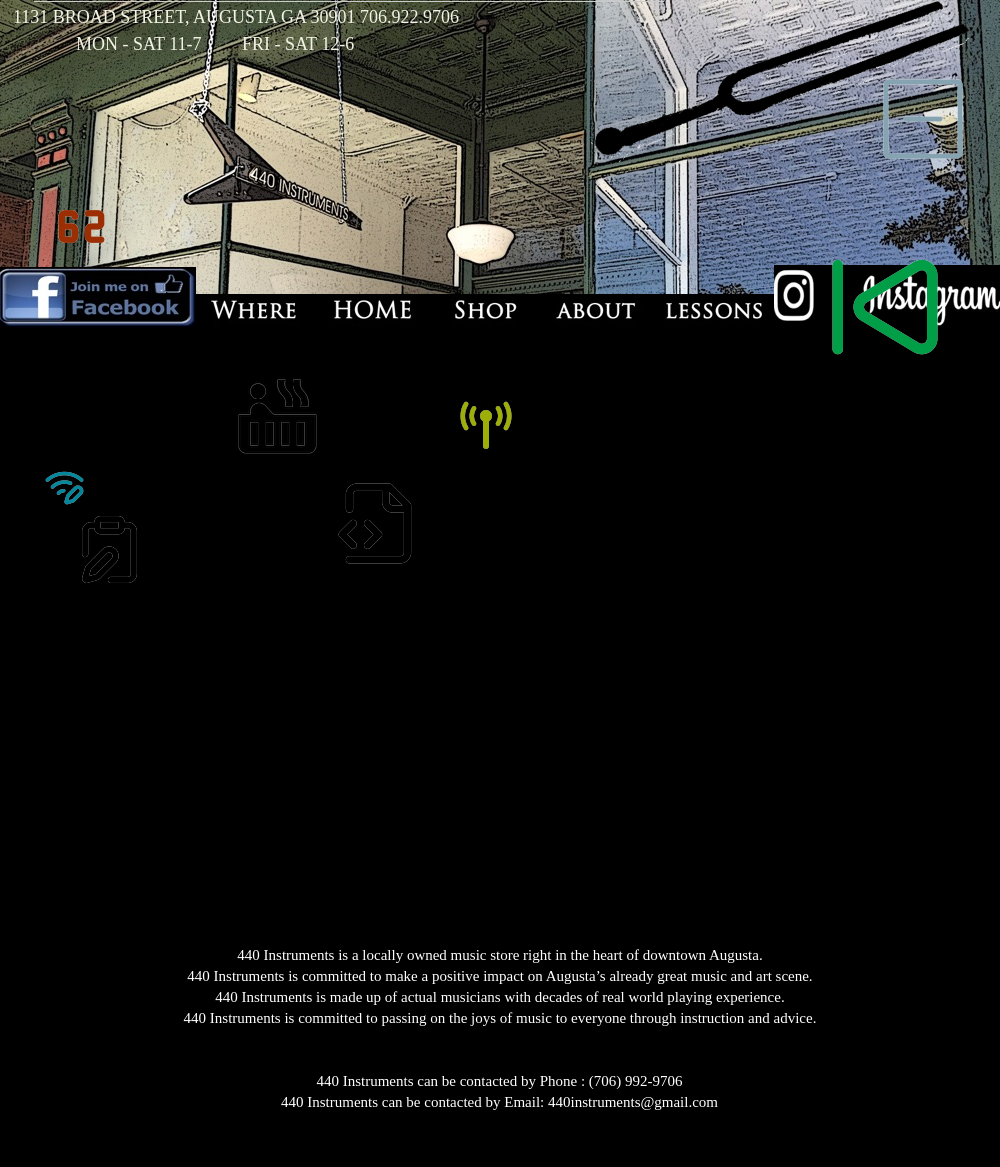 This screenshot has height=1167, width=1000. What do you see at coordinates (378, 523) in the screenshot?
I see `view source code file` at bounding box center [378, 523].